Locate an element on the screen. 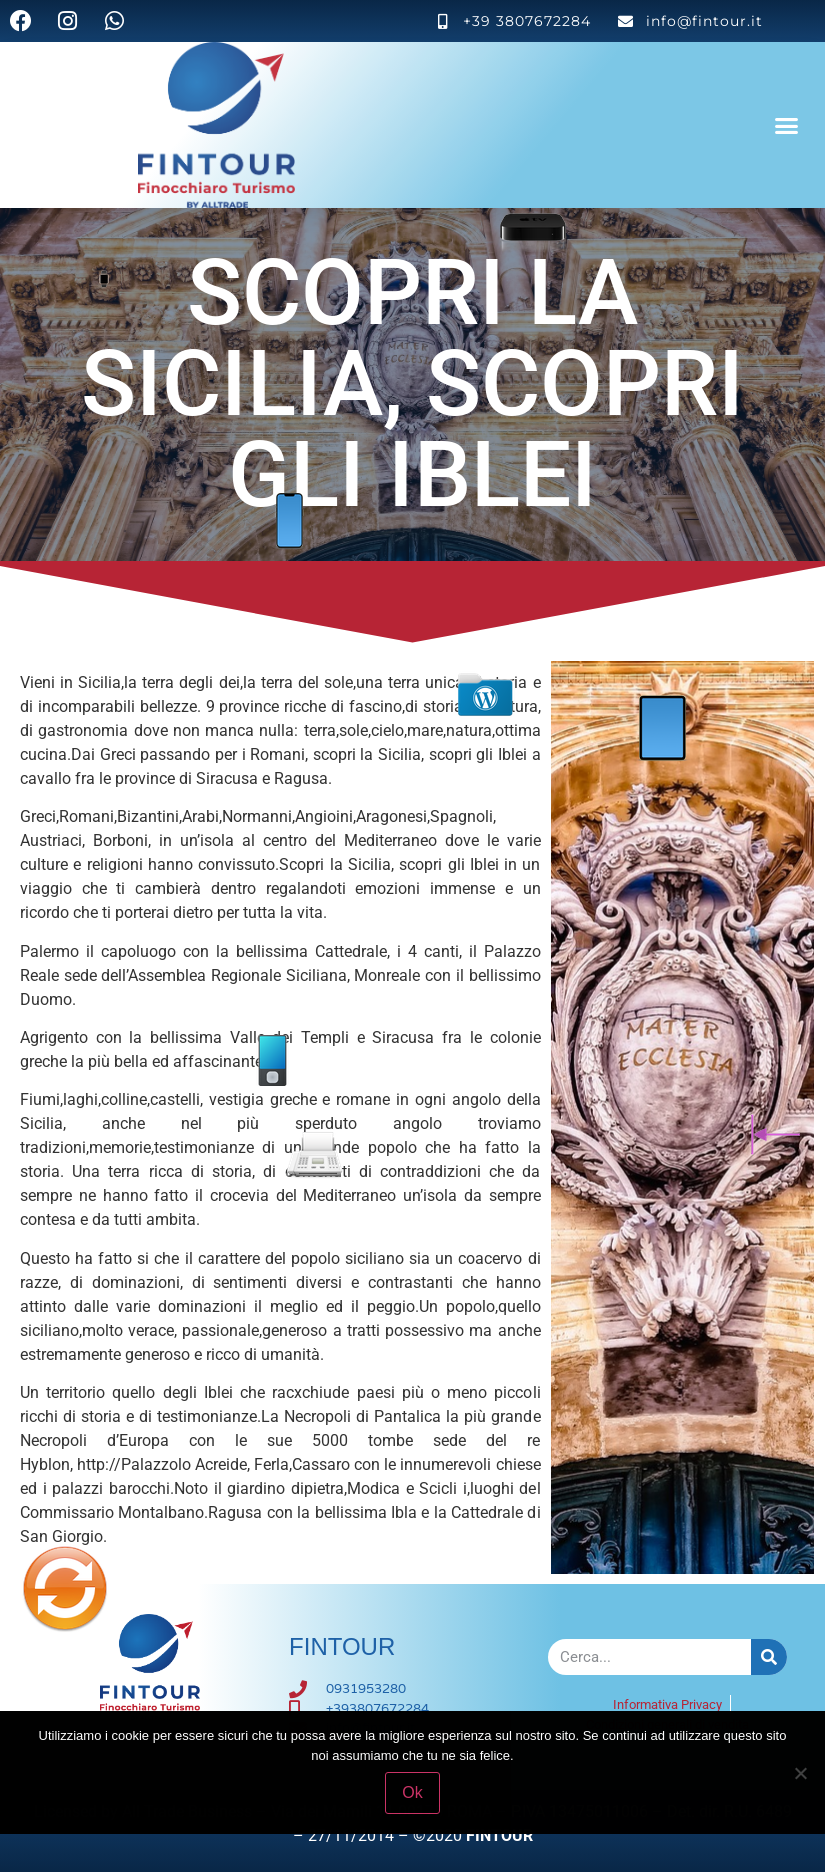  send or receive a fax is located at coordinates (314, 1155).